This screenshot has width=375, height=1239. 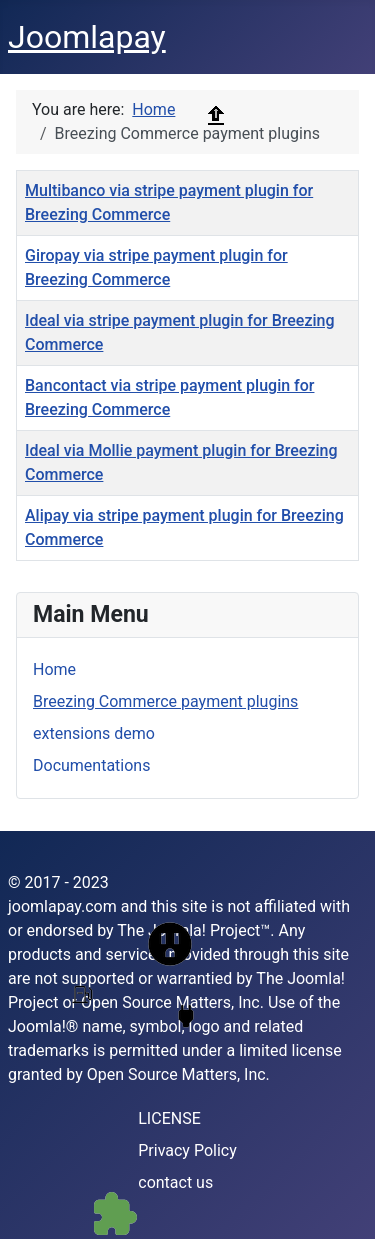 I want to click on find nearby gas stations, so click(x=81, y=994).